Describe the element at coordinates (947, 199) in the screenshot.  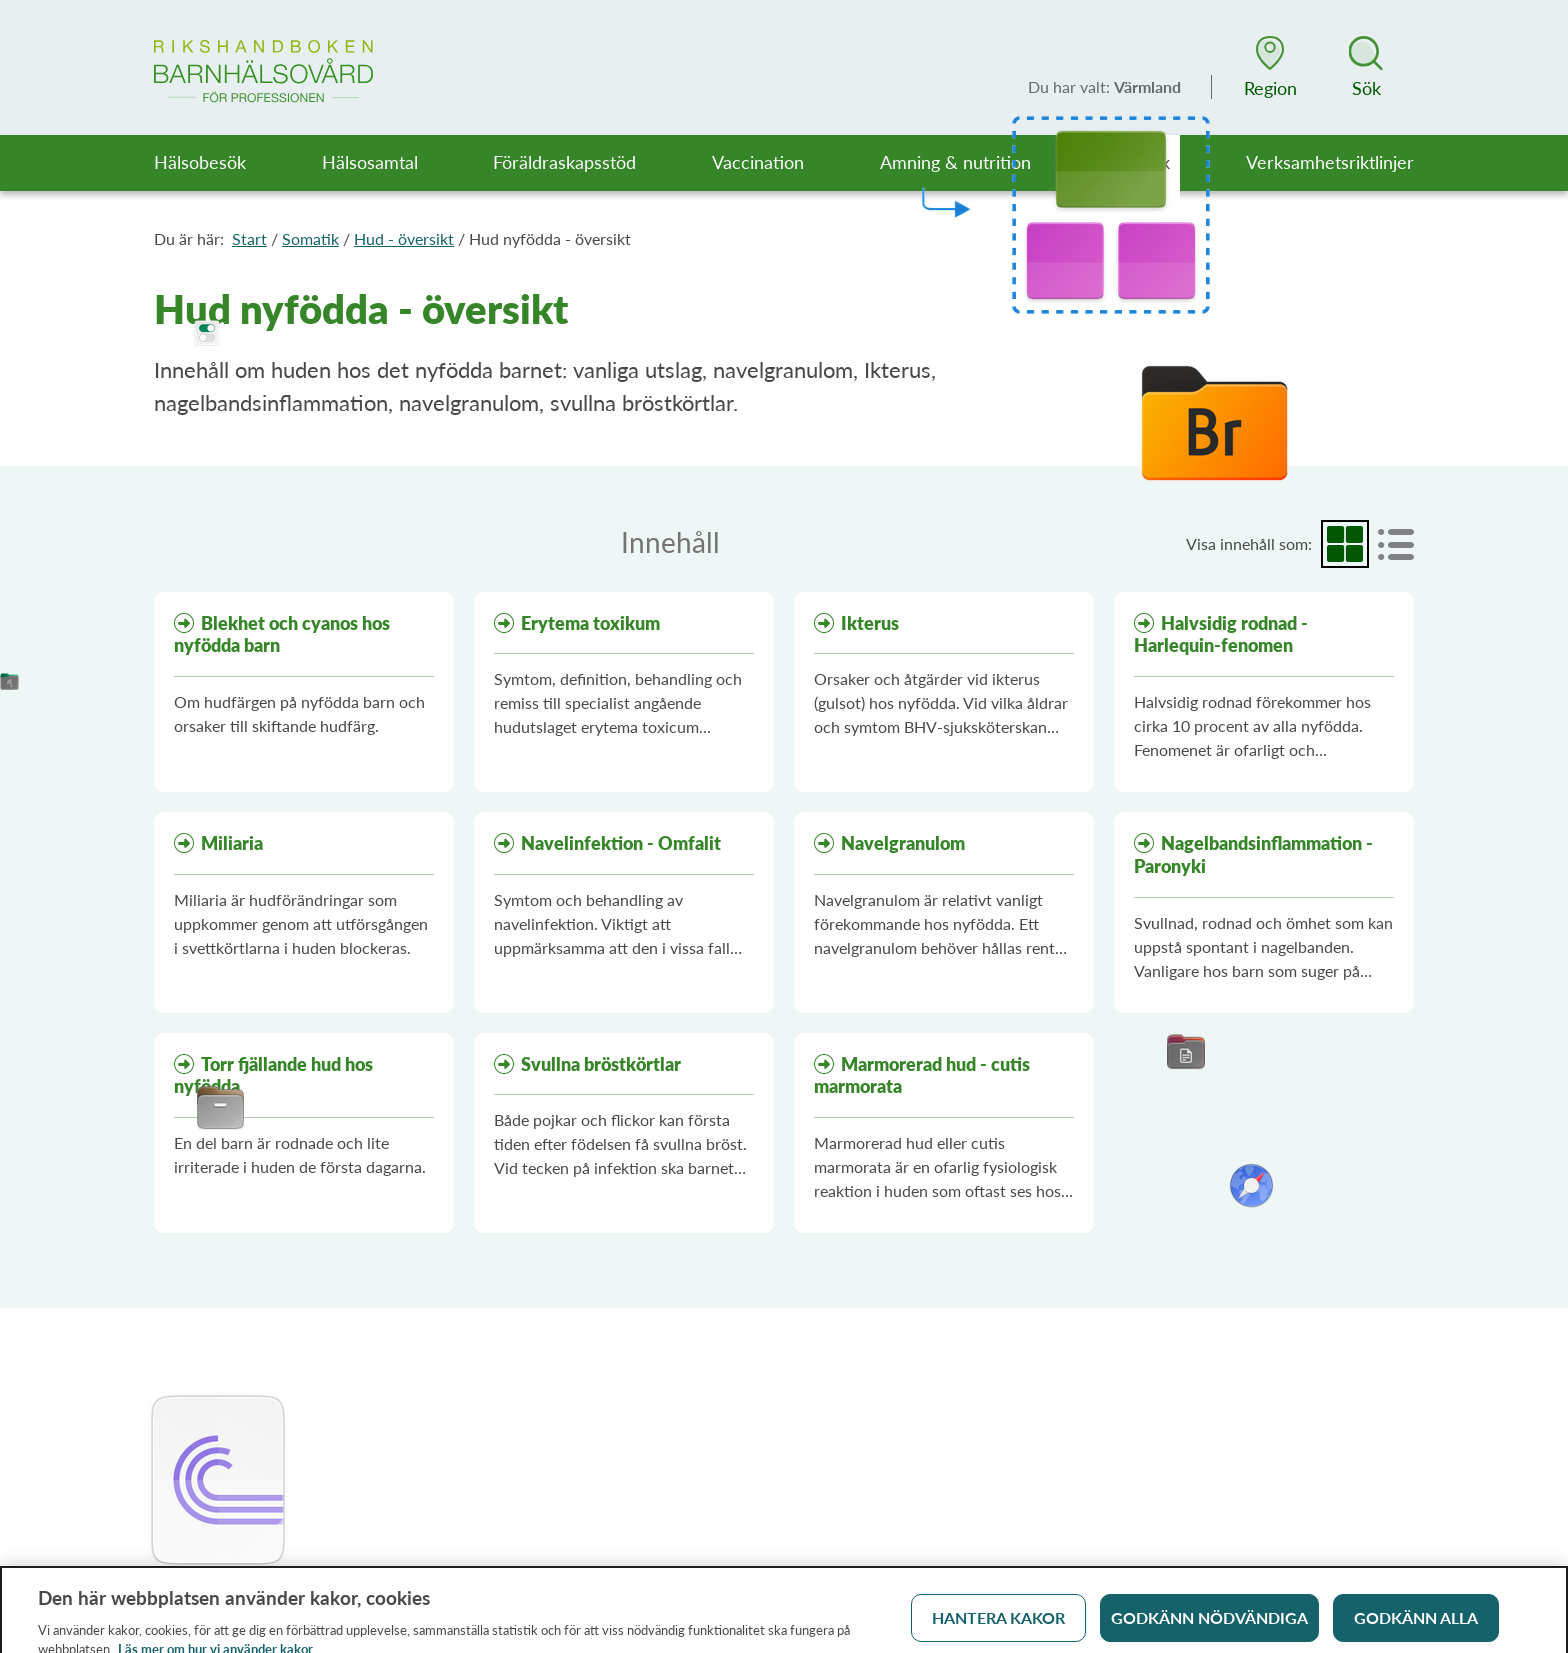
I see `forward an email to another recipient` at that location.